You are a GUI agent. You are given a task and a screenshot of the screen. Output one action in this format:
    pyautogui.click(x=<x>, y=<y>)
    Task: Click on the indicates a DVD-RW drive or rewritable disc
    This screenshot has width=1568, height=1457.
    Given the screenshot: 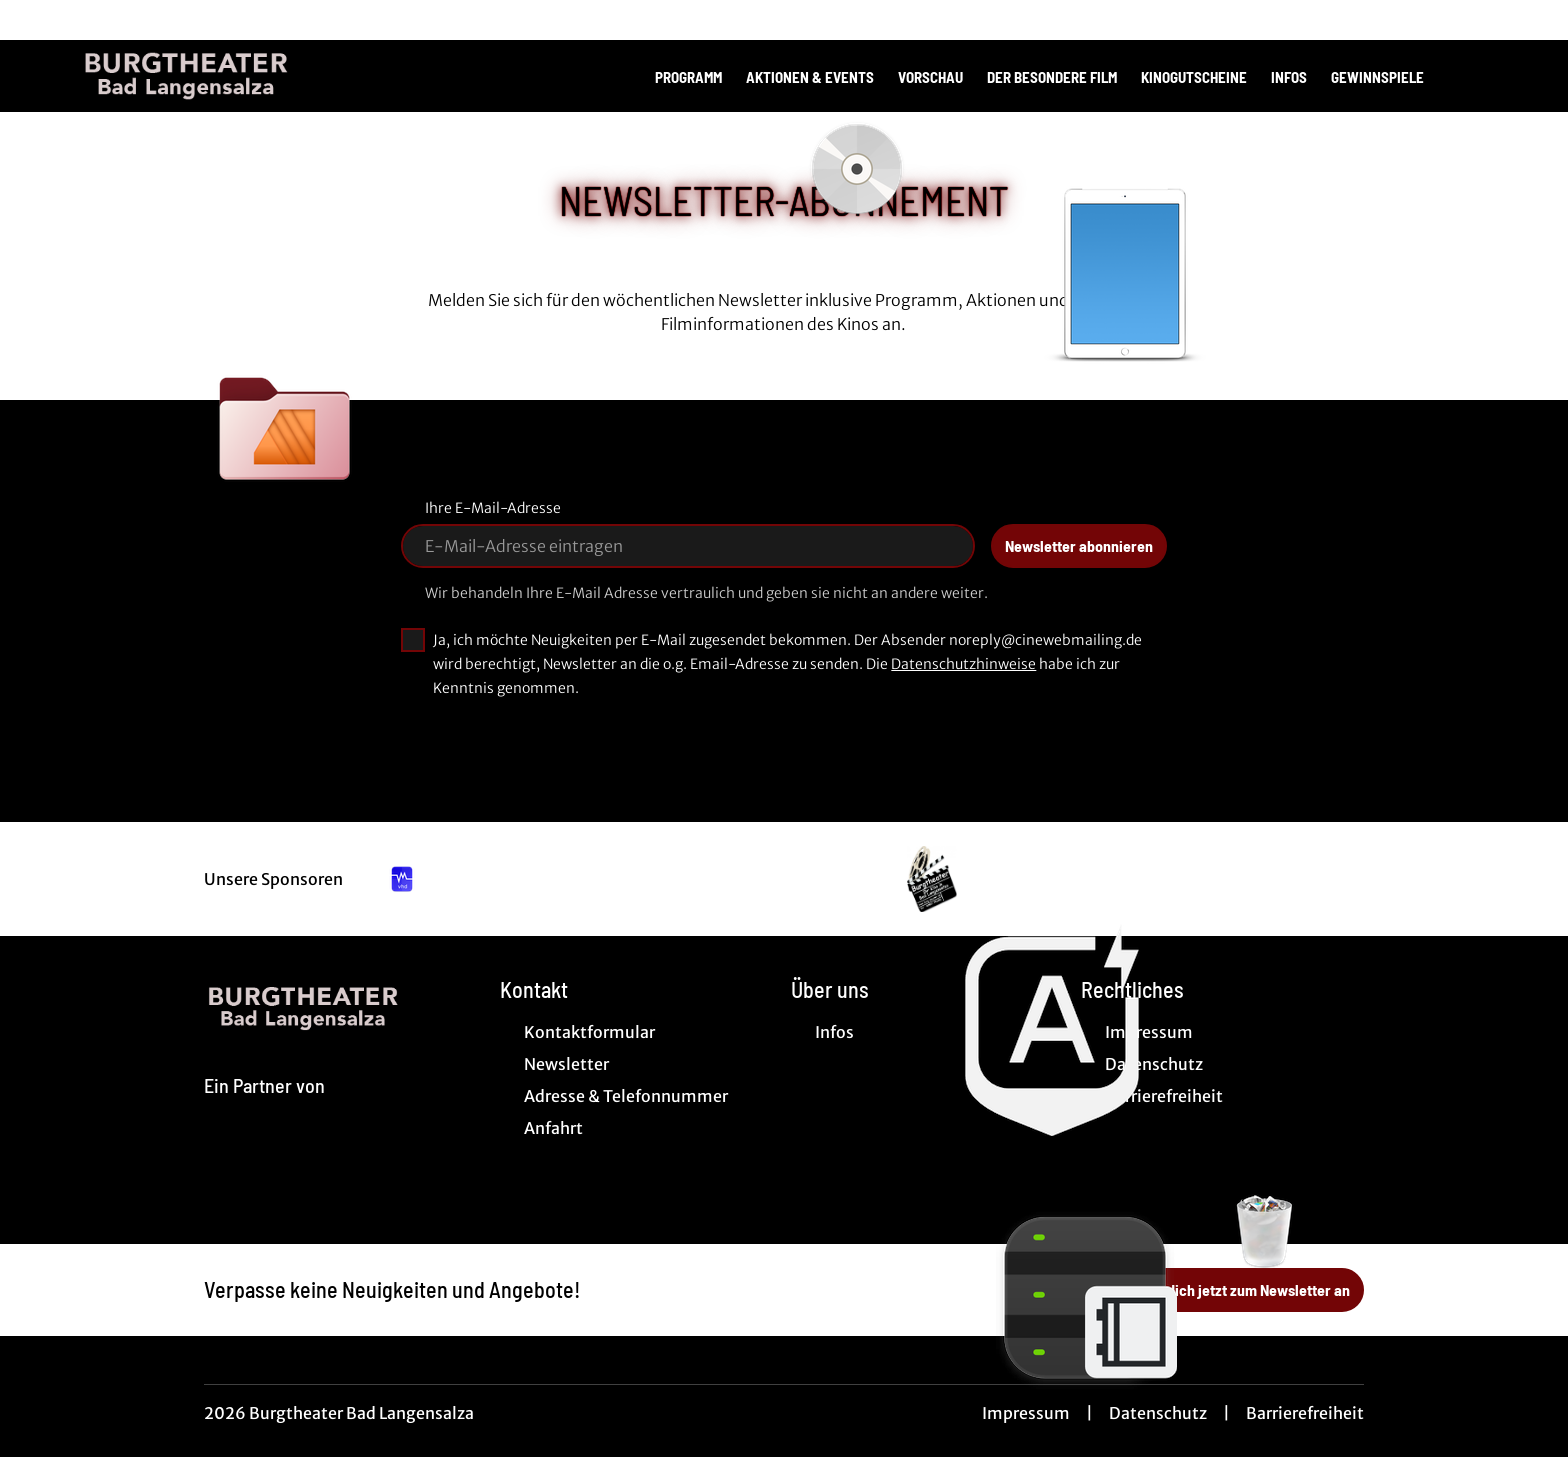 What is the action you would take?
    pyautogui.click(x=857, y=169)
    